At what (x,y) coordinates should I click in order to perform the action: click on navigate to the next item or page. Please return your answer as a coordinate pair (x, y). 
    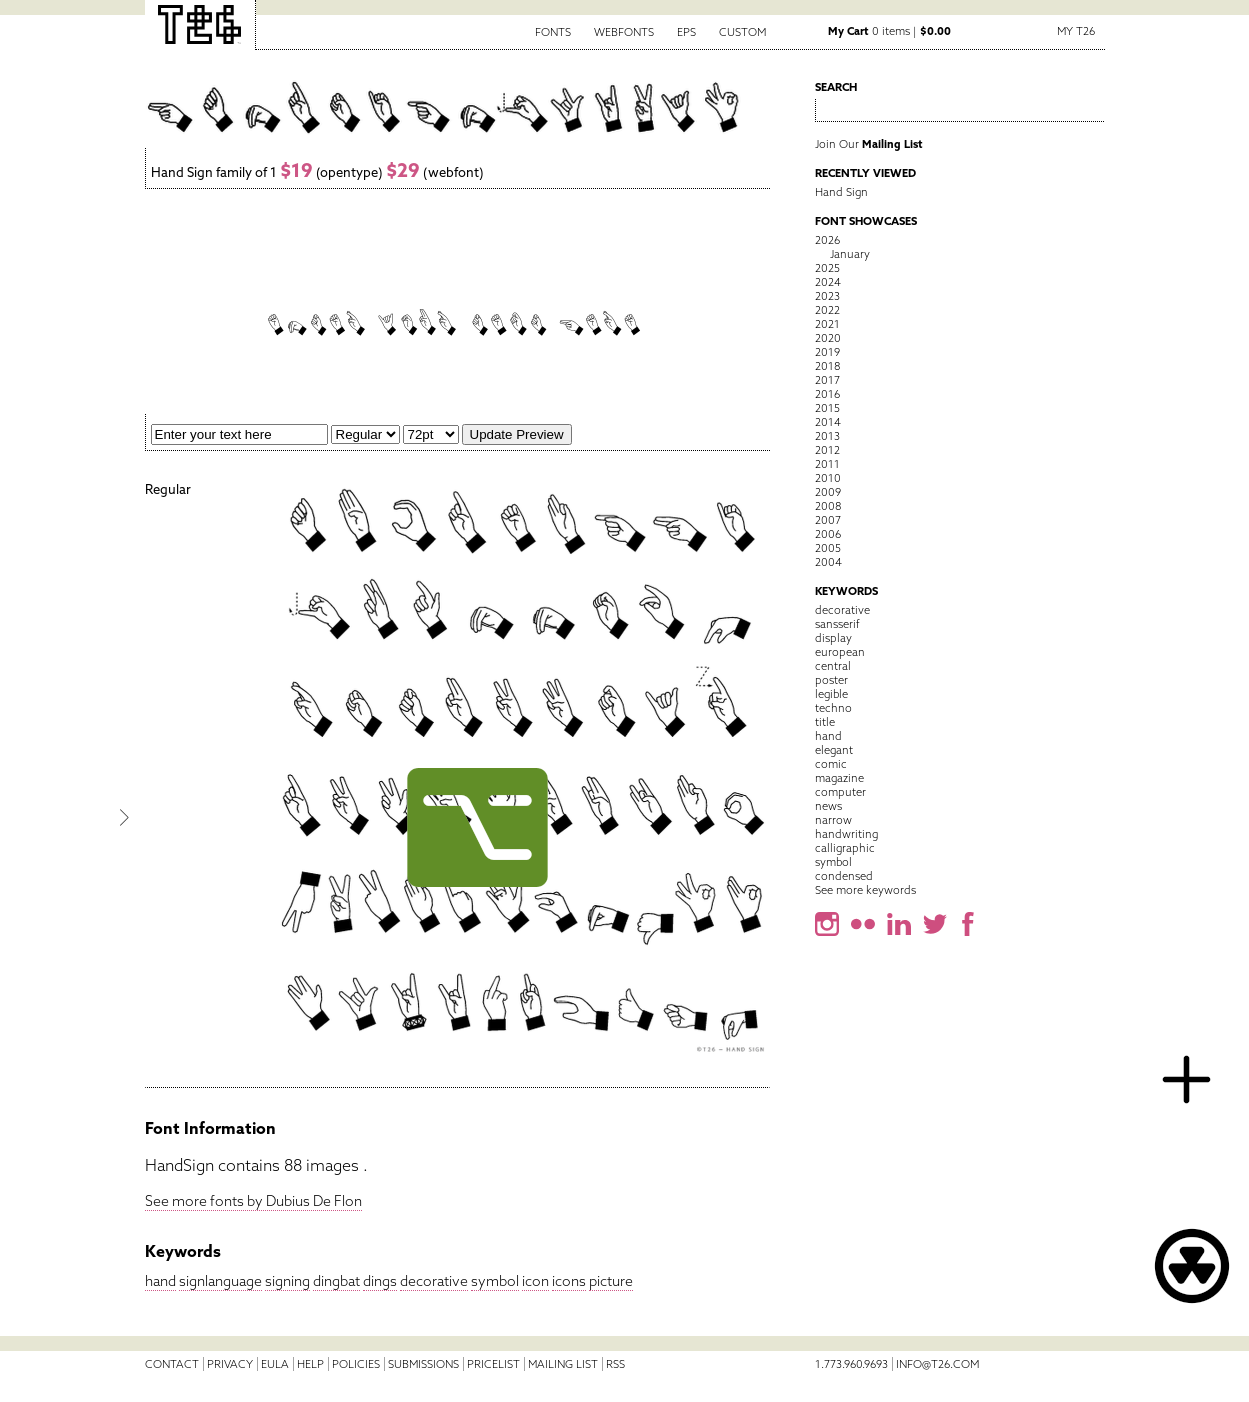
    Looking at the image, I should click on (123, 817).